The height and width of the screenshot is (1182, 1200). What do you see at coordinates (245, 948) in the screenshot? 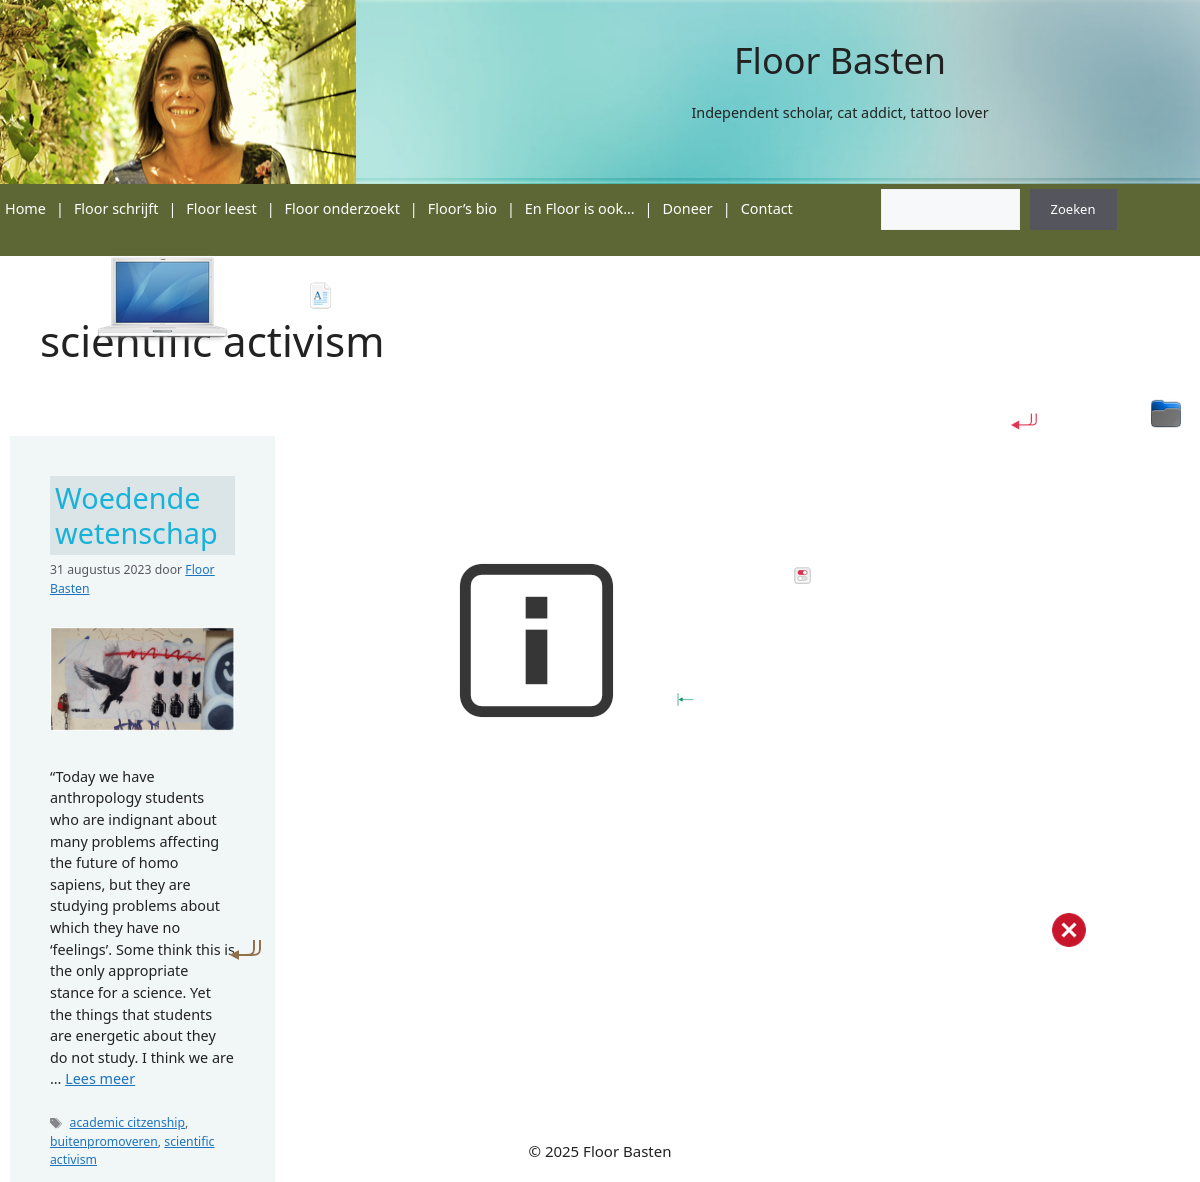
I see `reply to all recipients in an email thread` at bounding box center [245, 948].